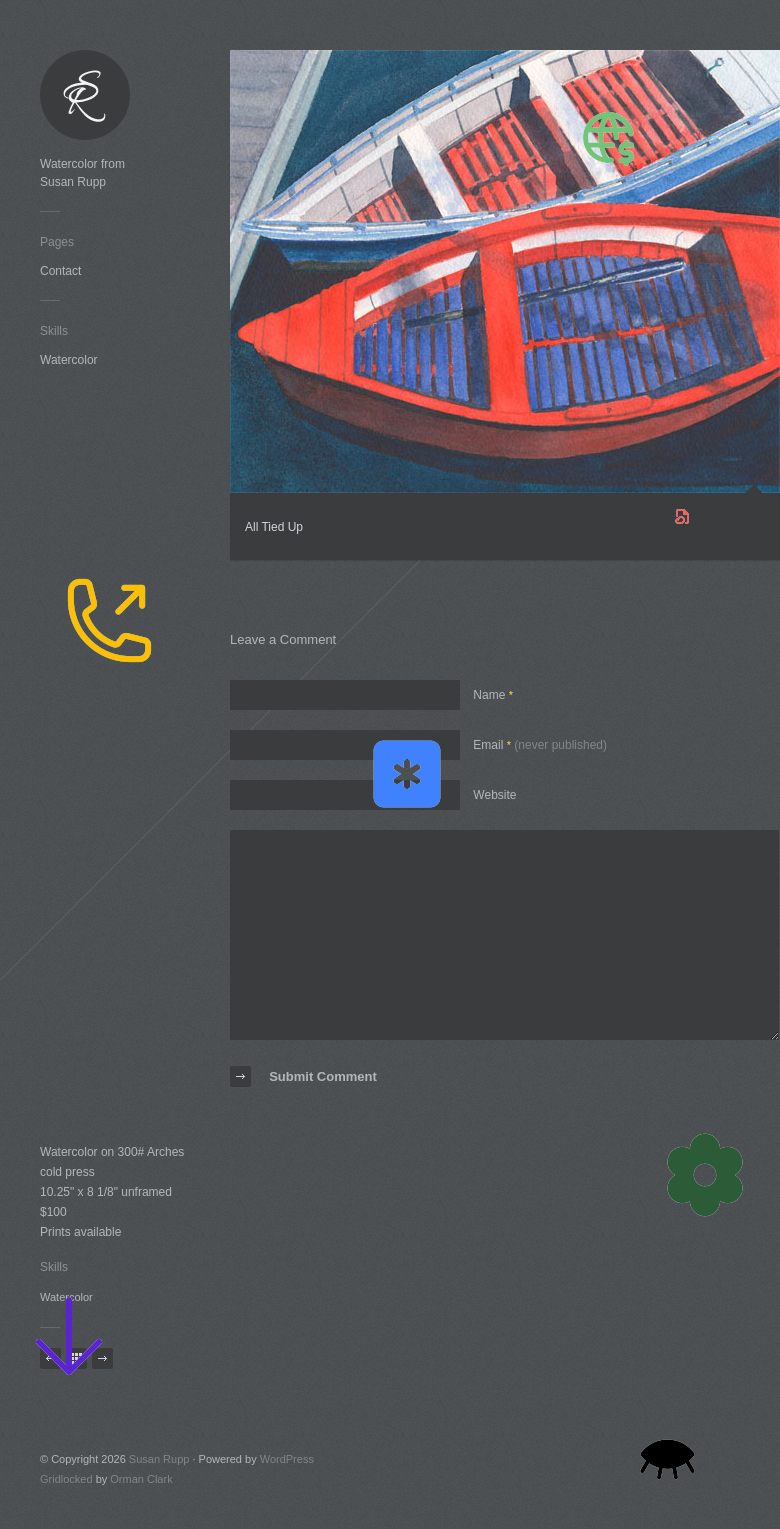  I want to click on make an outgoing call, so click(109, 620).